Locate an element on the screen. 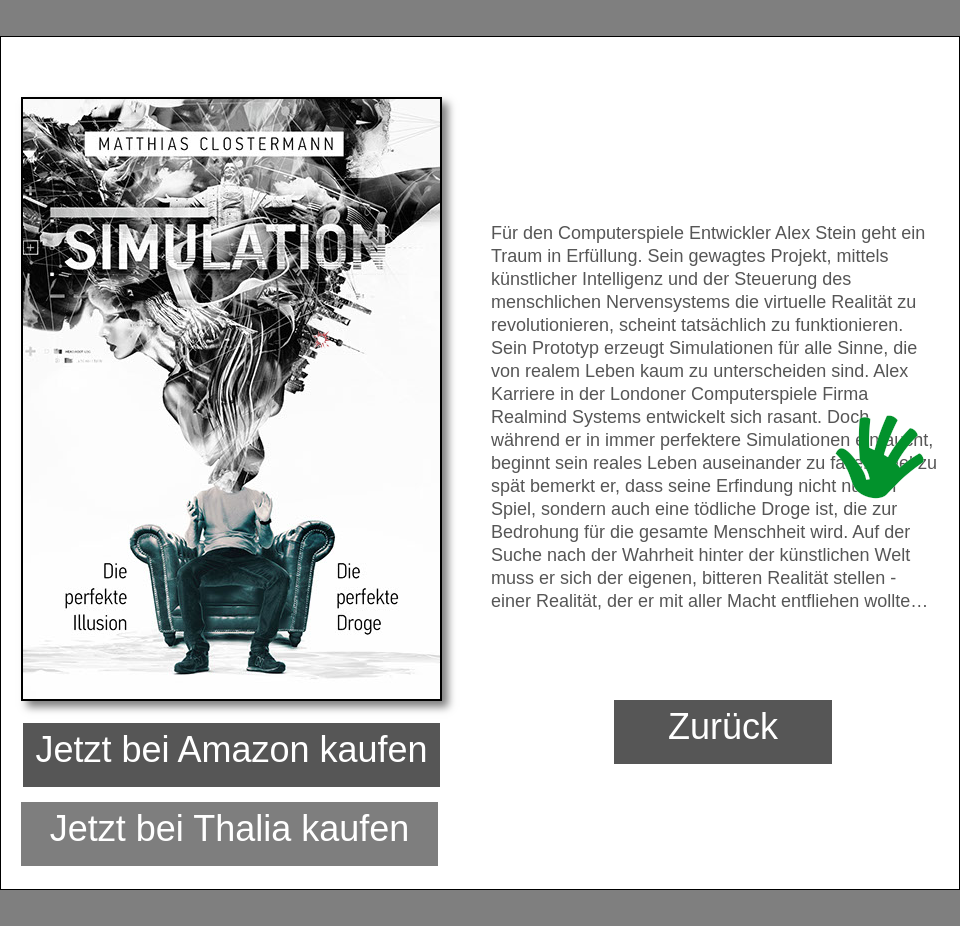  indicates an eclipse or celestial event in a game is located at coordinates (321, 339).